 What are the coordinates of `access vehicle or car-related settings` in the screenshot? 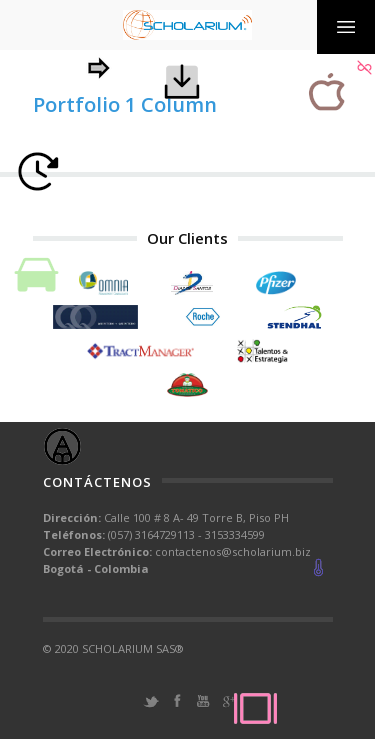 It's located at (36, 275).